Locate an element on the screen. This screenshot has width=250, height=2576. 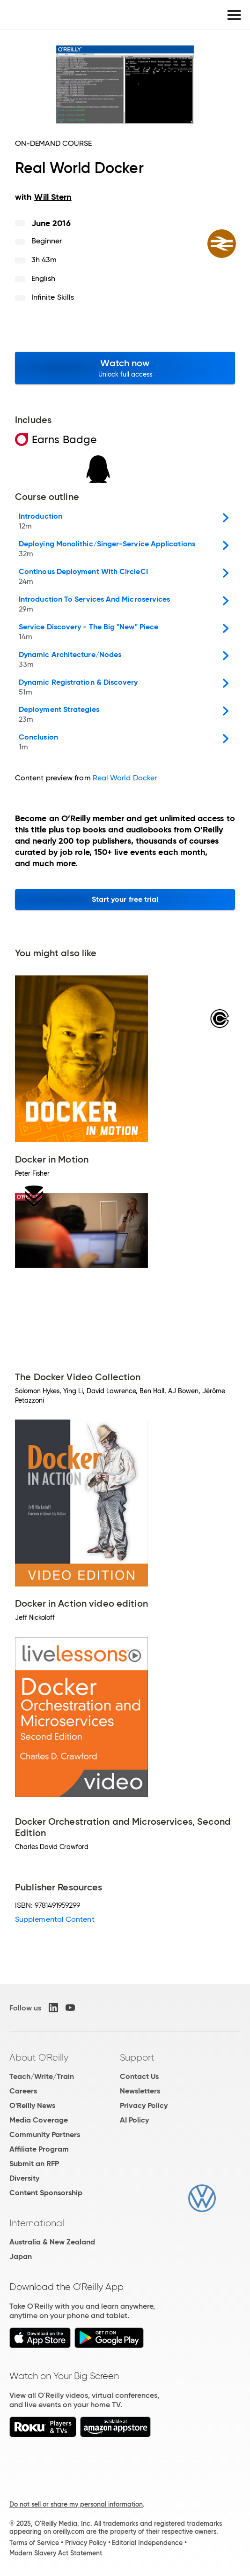
open Calendly scheduling app is located at coordinates (220, 1019).